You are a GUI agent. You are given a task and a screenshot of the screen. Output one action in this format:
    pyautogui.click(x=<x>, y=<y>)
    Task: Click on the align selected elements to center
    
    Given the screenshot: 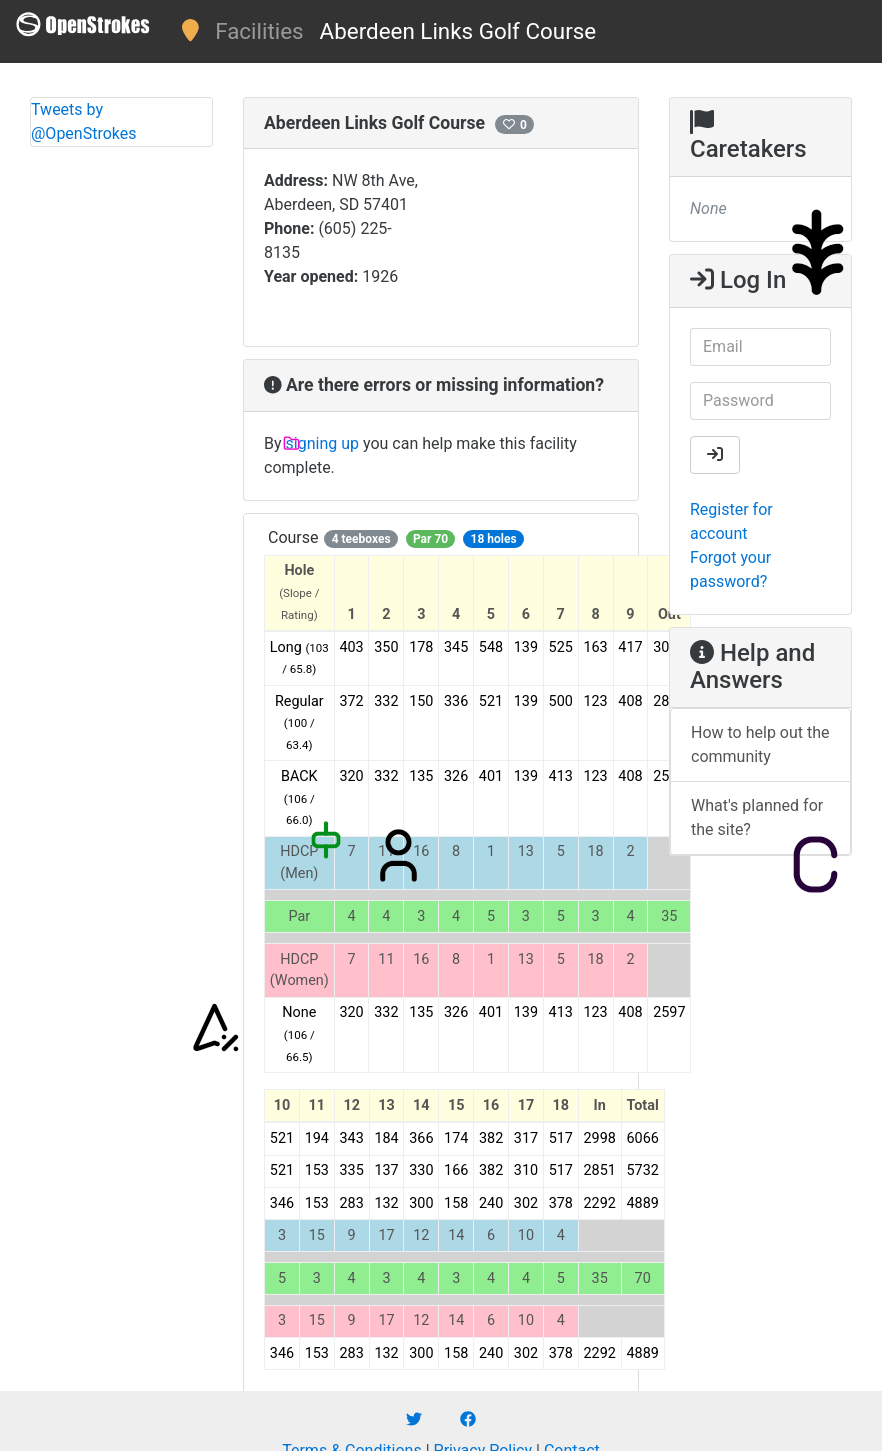 What is the action you would take?
    pyautogui.click(x=326, y=840)
    